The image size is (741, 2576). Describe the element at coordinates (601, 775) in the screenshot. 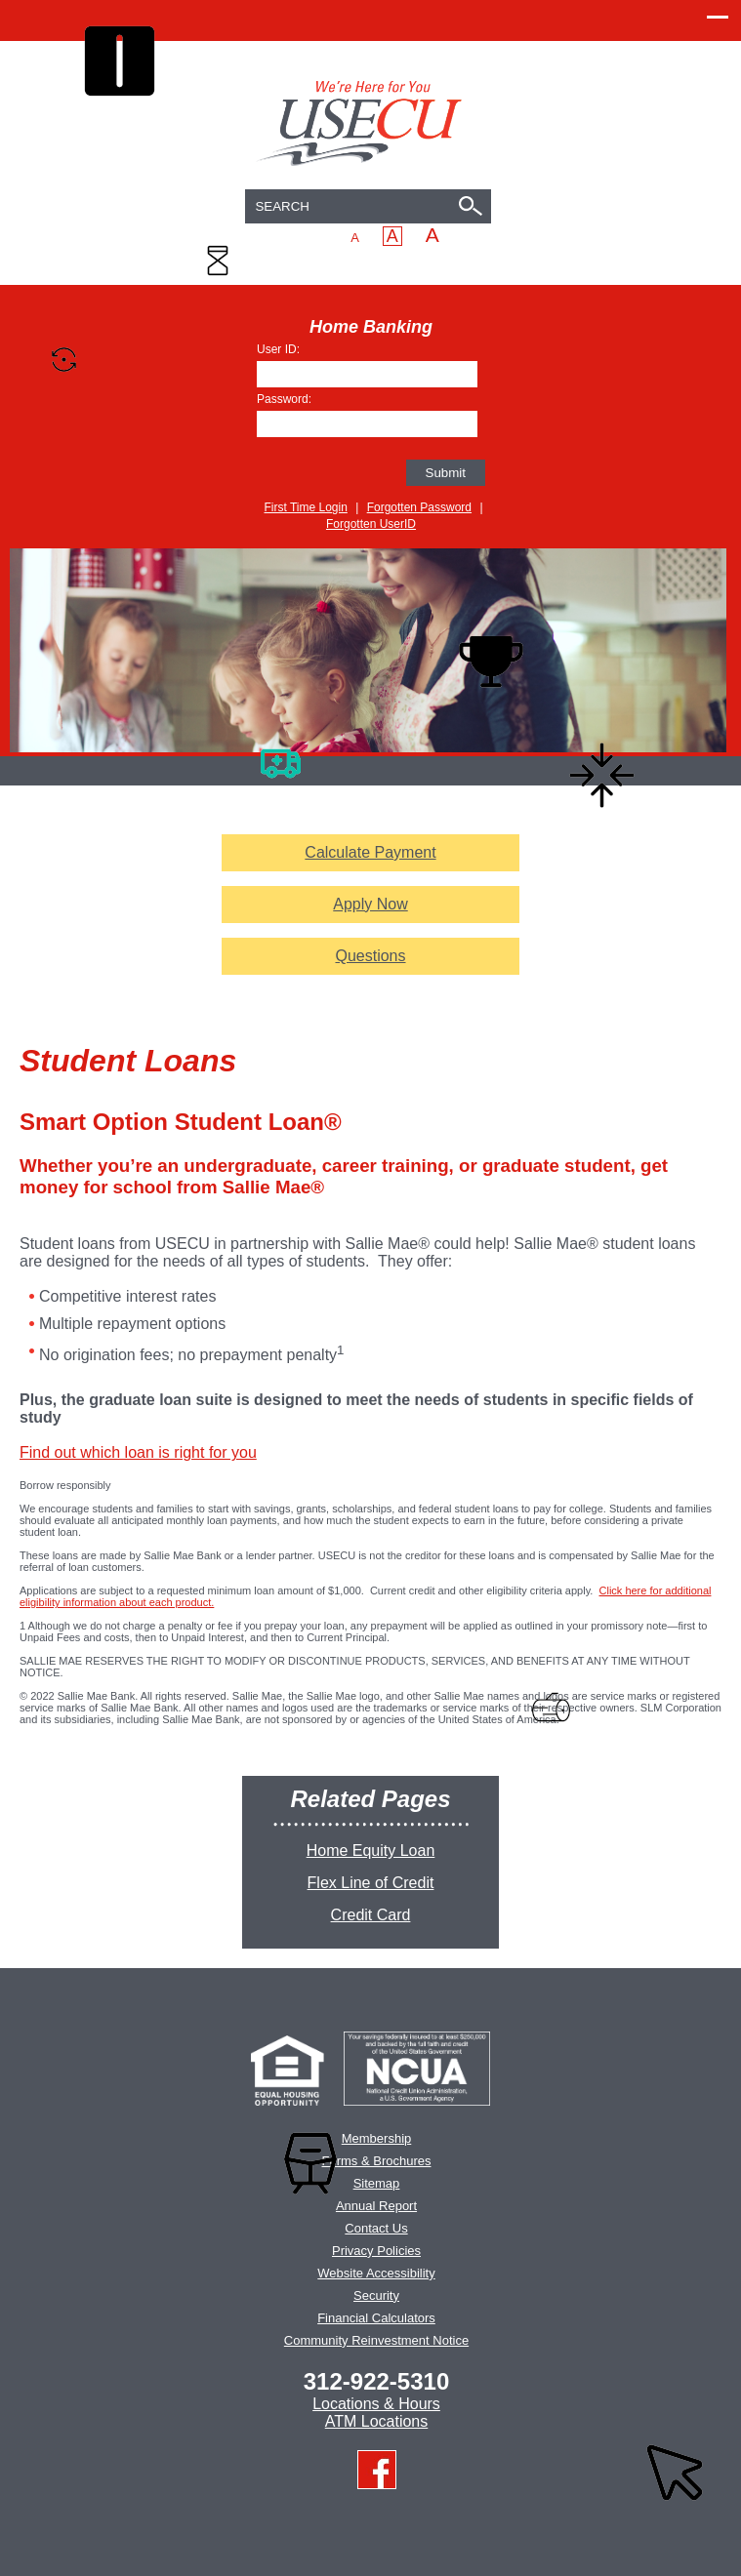

I see `collapse or minimize content from all directions` at that location.